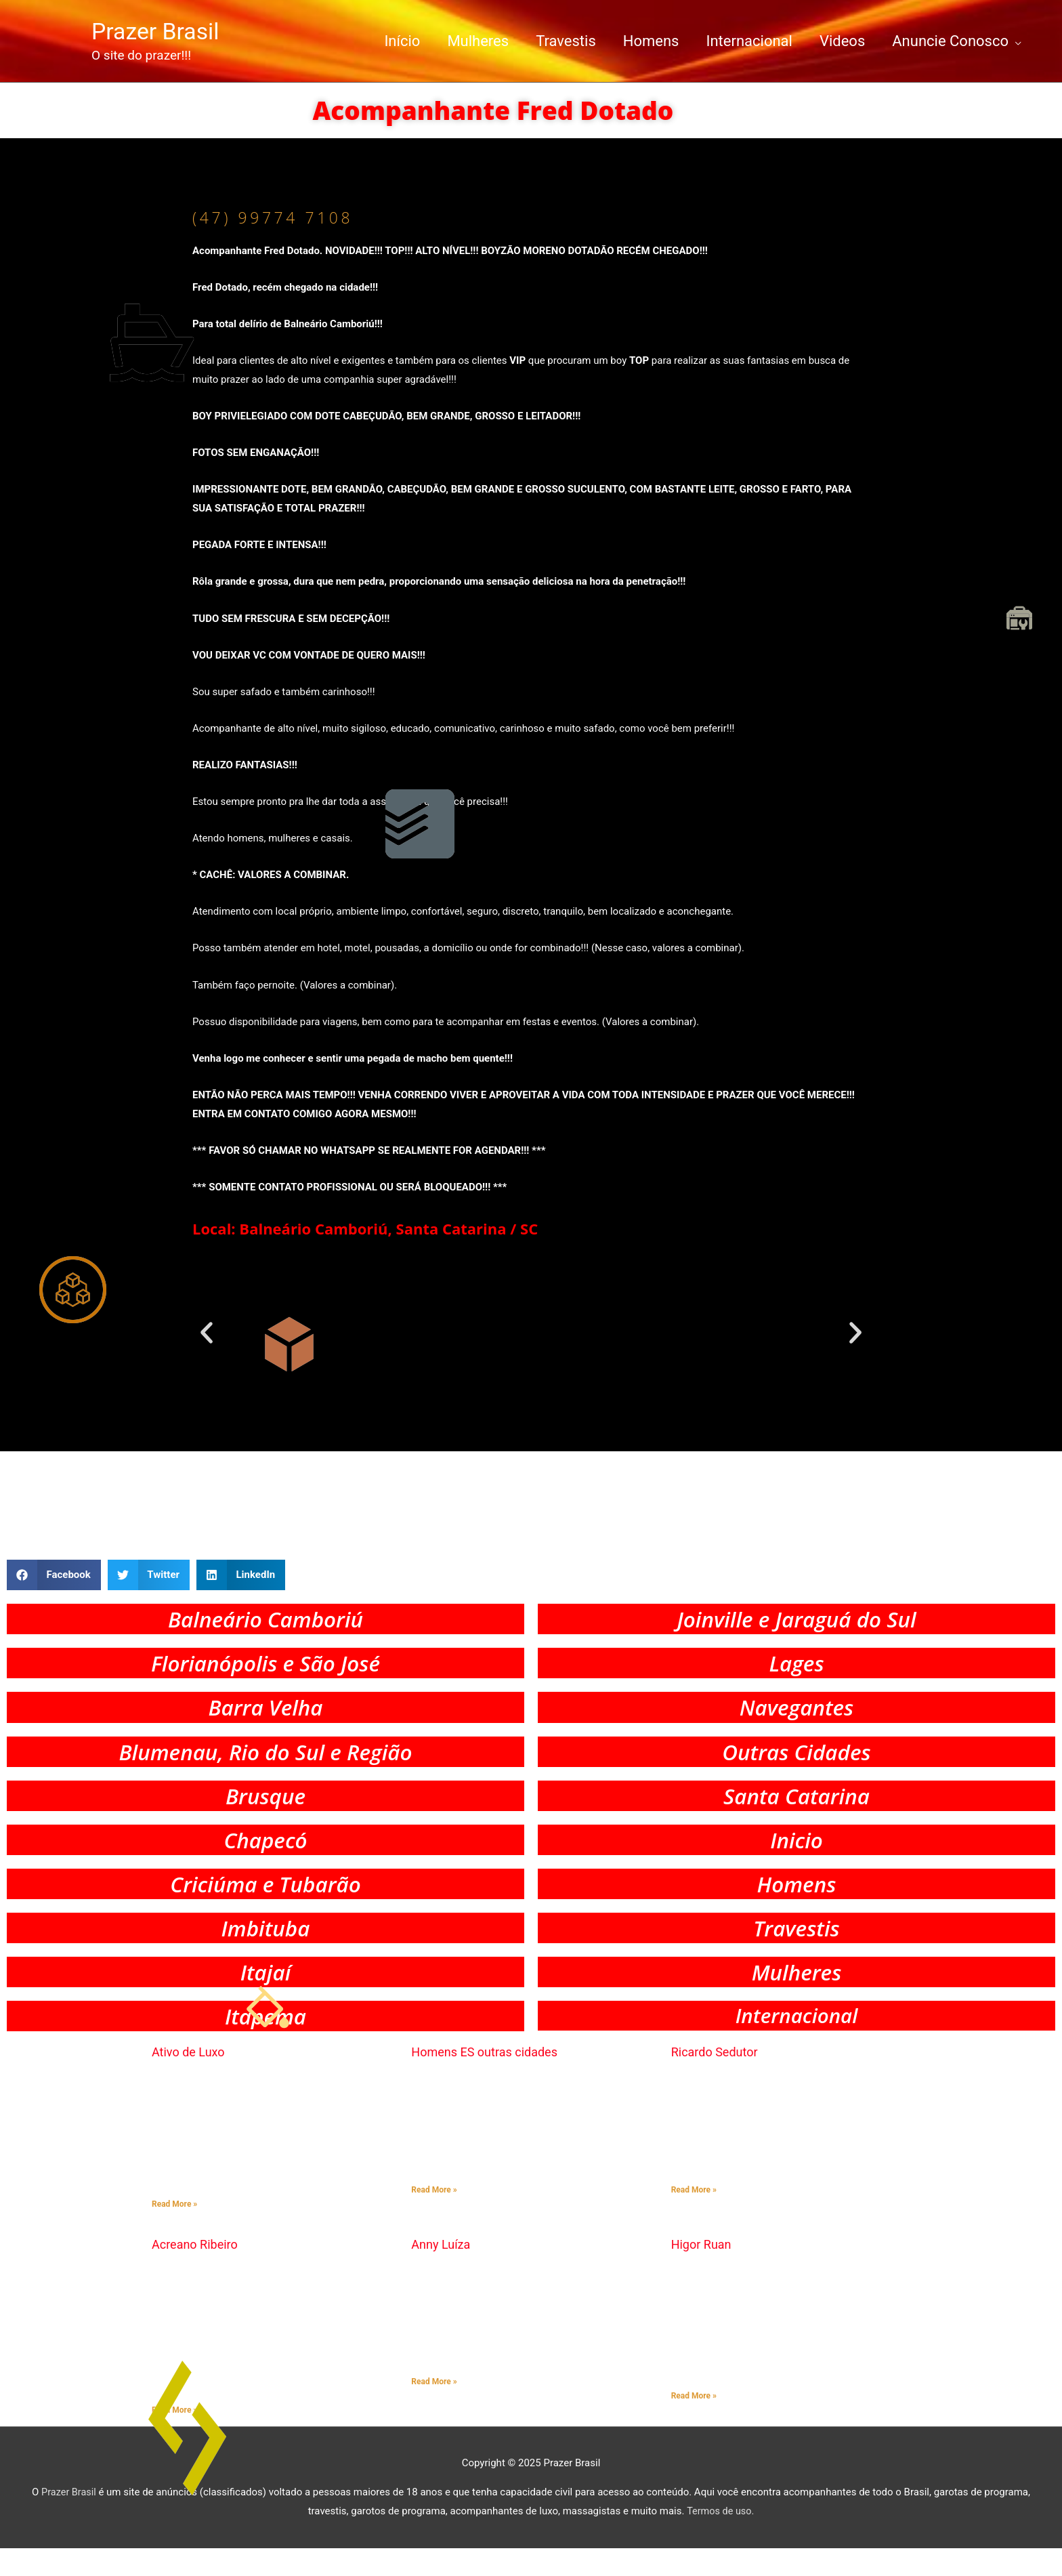 The image size is (1062, 2576). I want to click on view nearby ports or maritime locations, so click(150, 344).